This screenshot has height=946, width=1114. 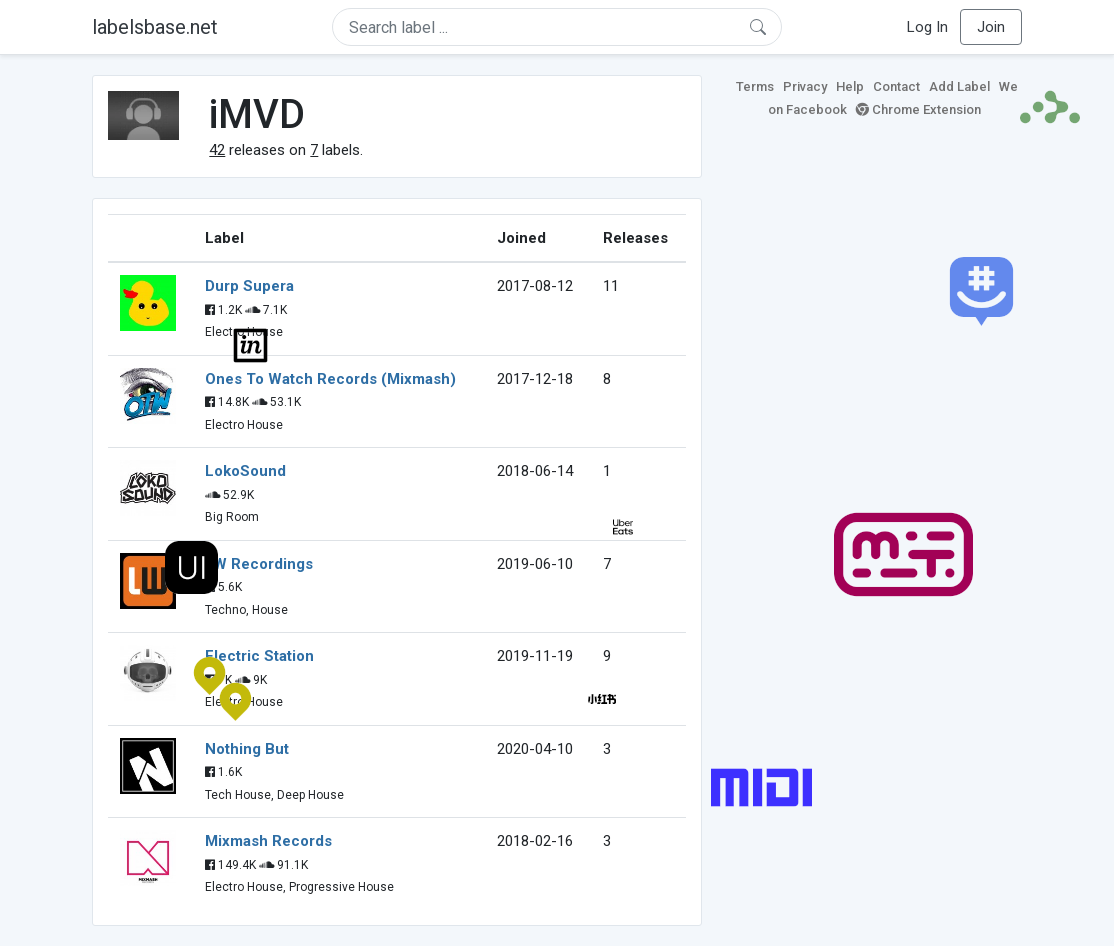 I want to click on open monkeytype typing test website, so click(x=903, y=554).